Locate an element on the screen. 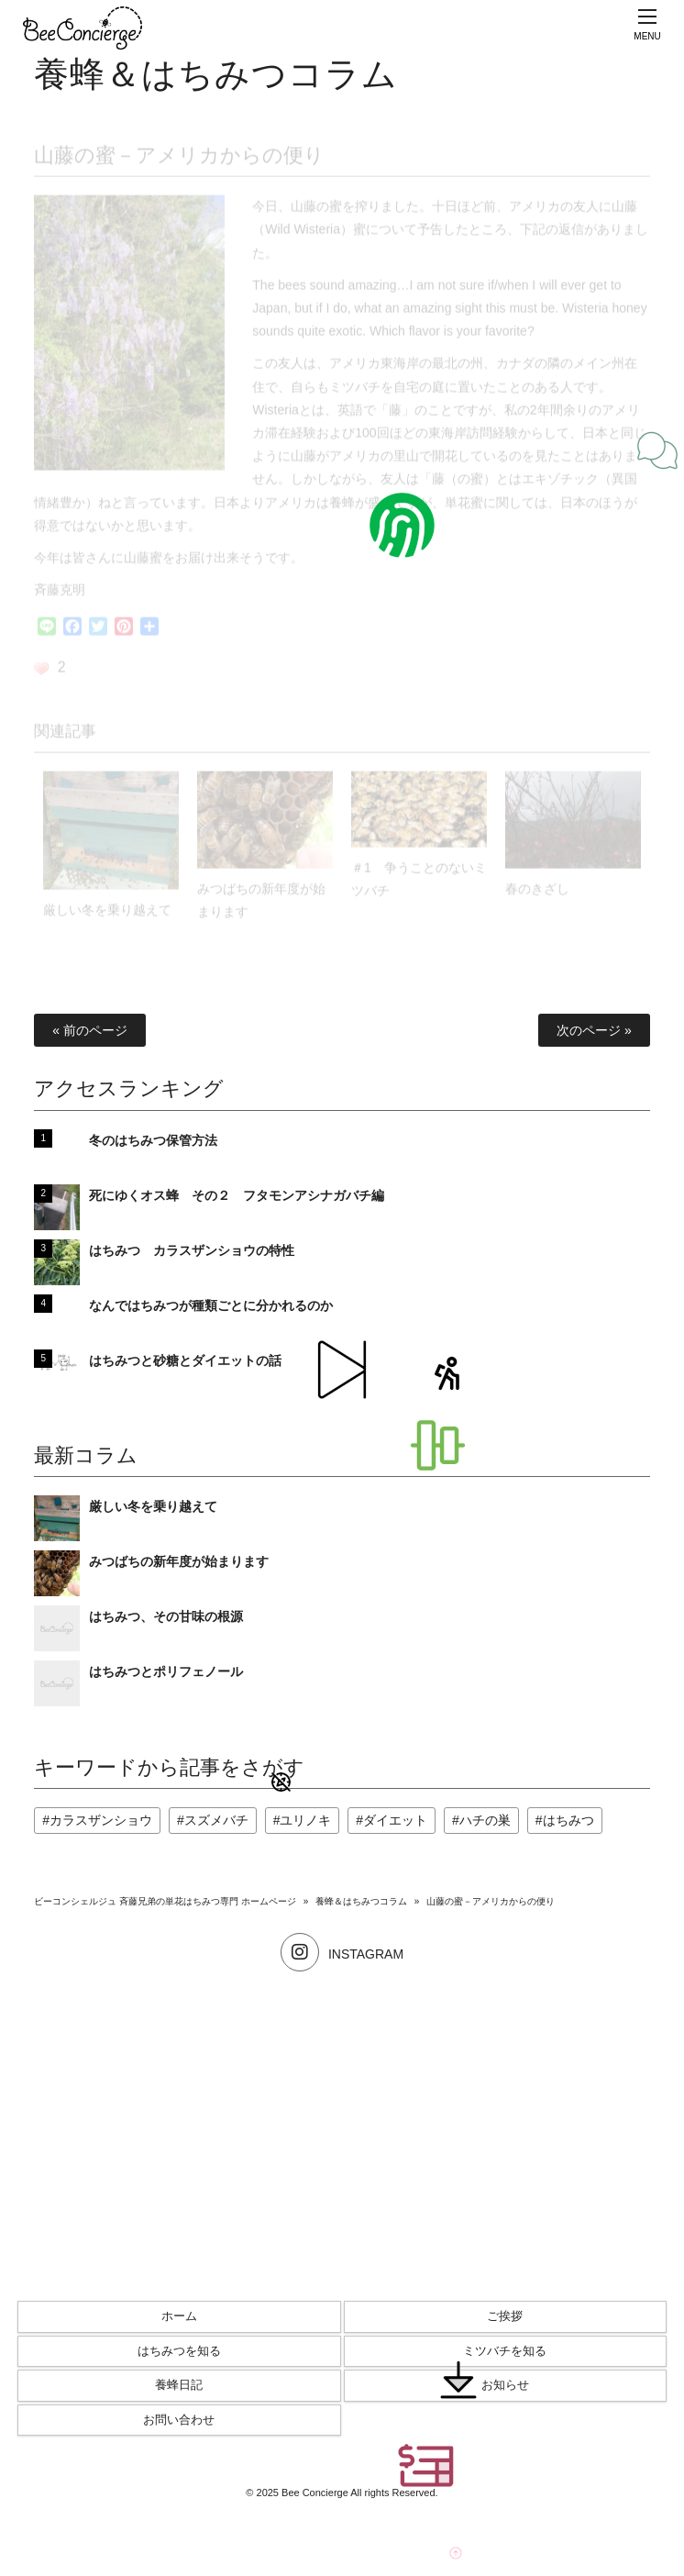 This screenshot has height=2576, width=684. access hiking trails or outdoor activities is located at coordinates (448, 1373).